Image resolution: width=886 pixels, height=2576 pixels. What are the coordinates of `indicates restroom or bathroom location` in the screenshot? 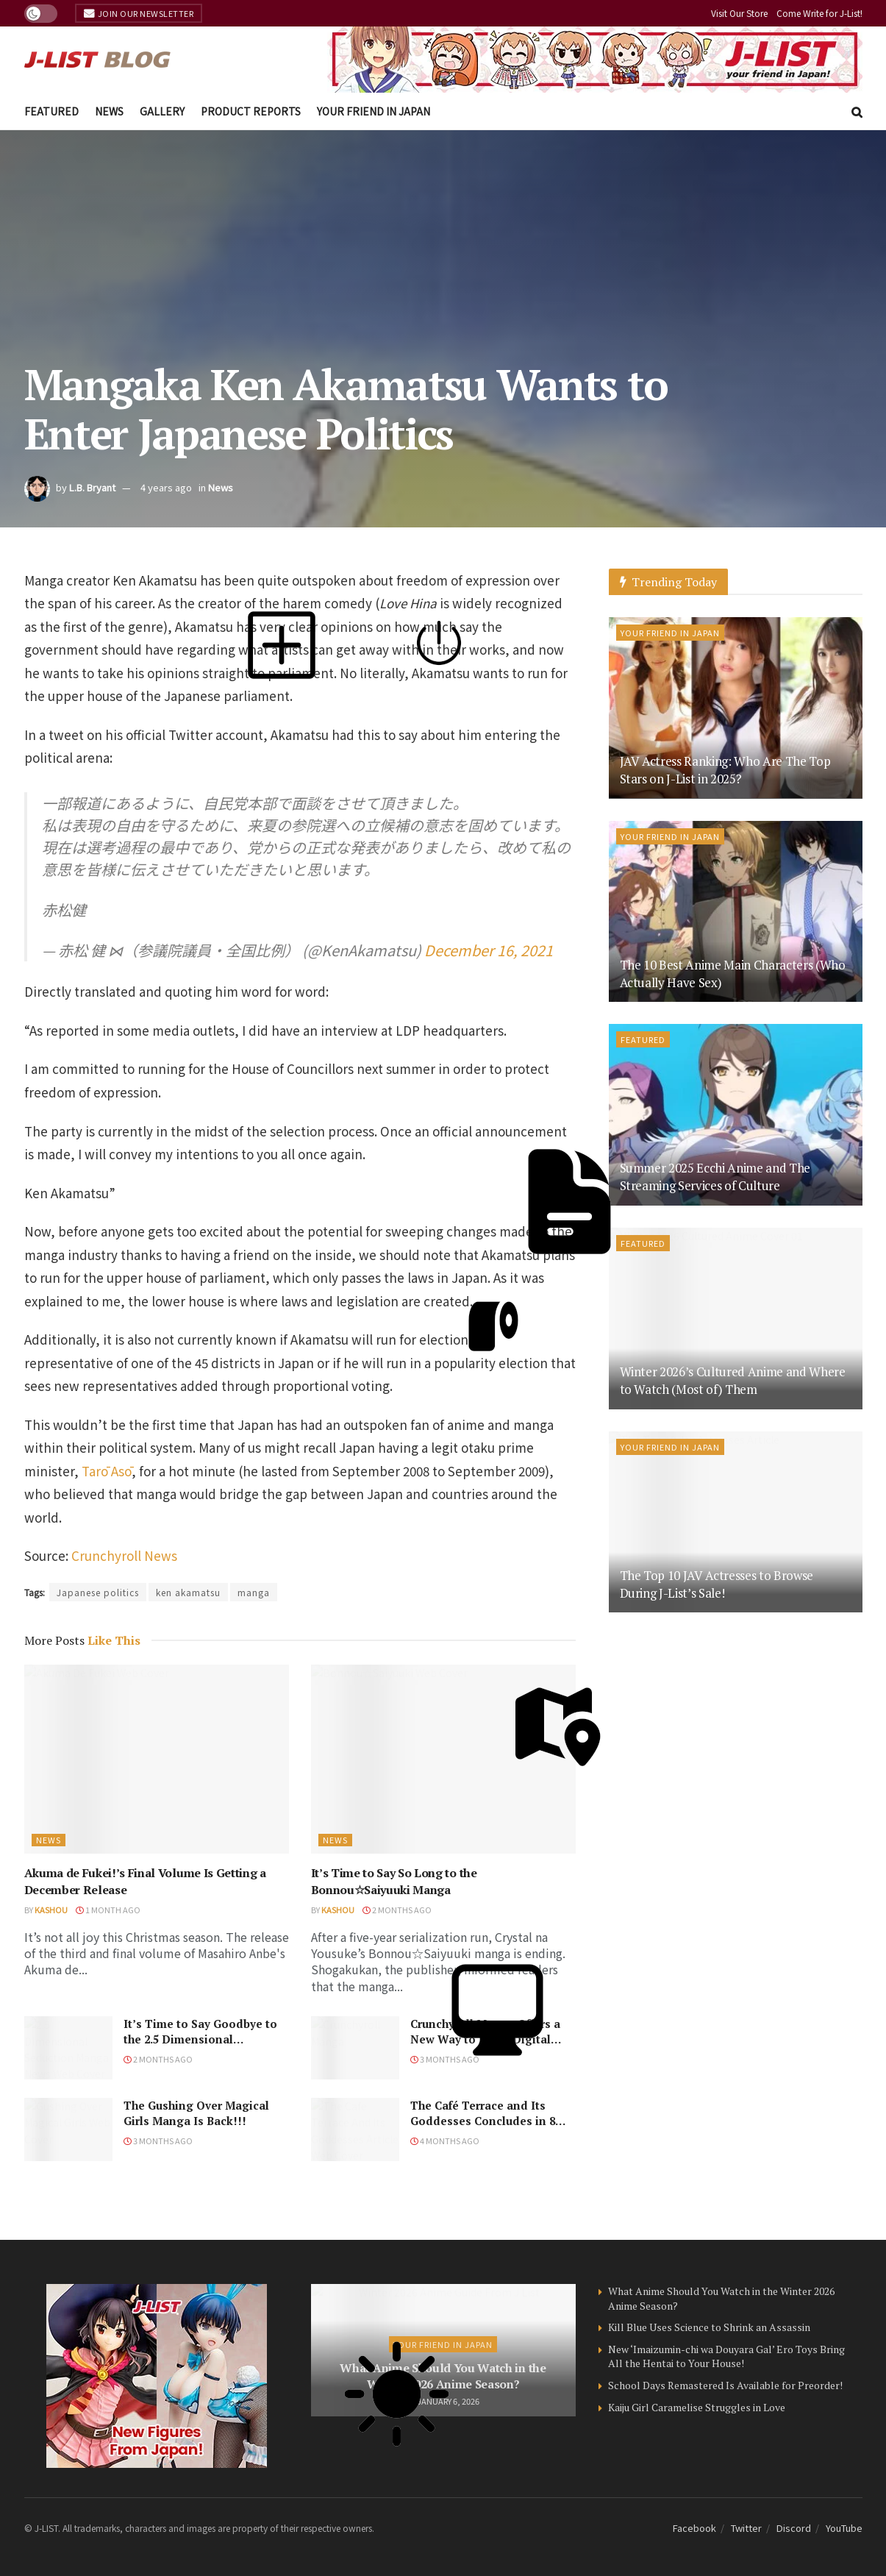 It's located at (493, 1323).